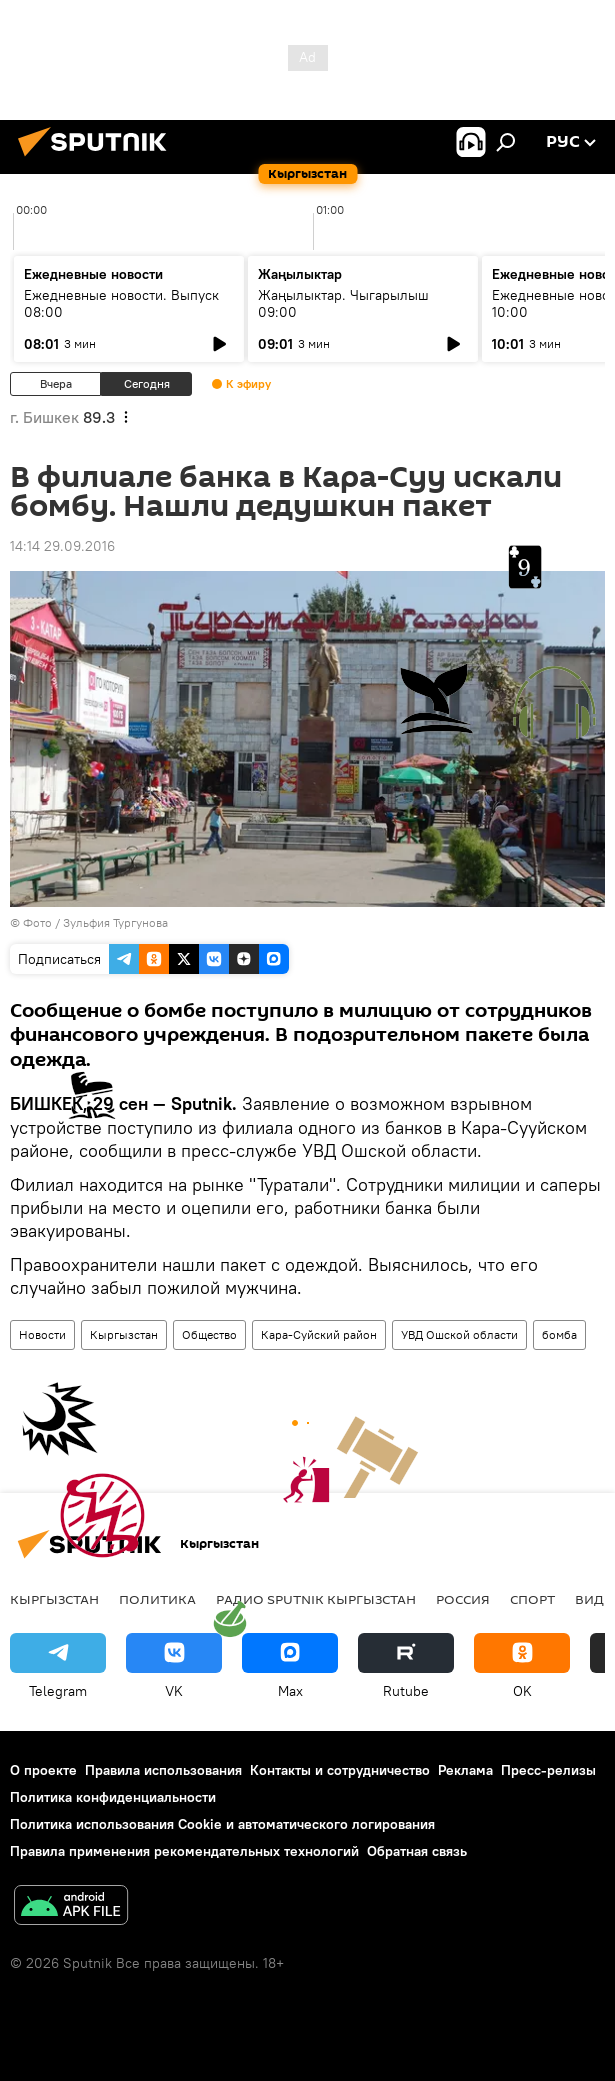 The image size is (615, 2081). What do you see at coordinates (525, 567) in the screenshot?
I see `nine of clubs playing card` at bounding box center [525, 567].